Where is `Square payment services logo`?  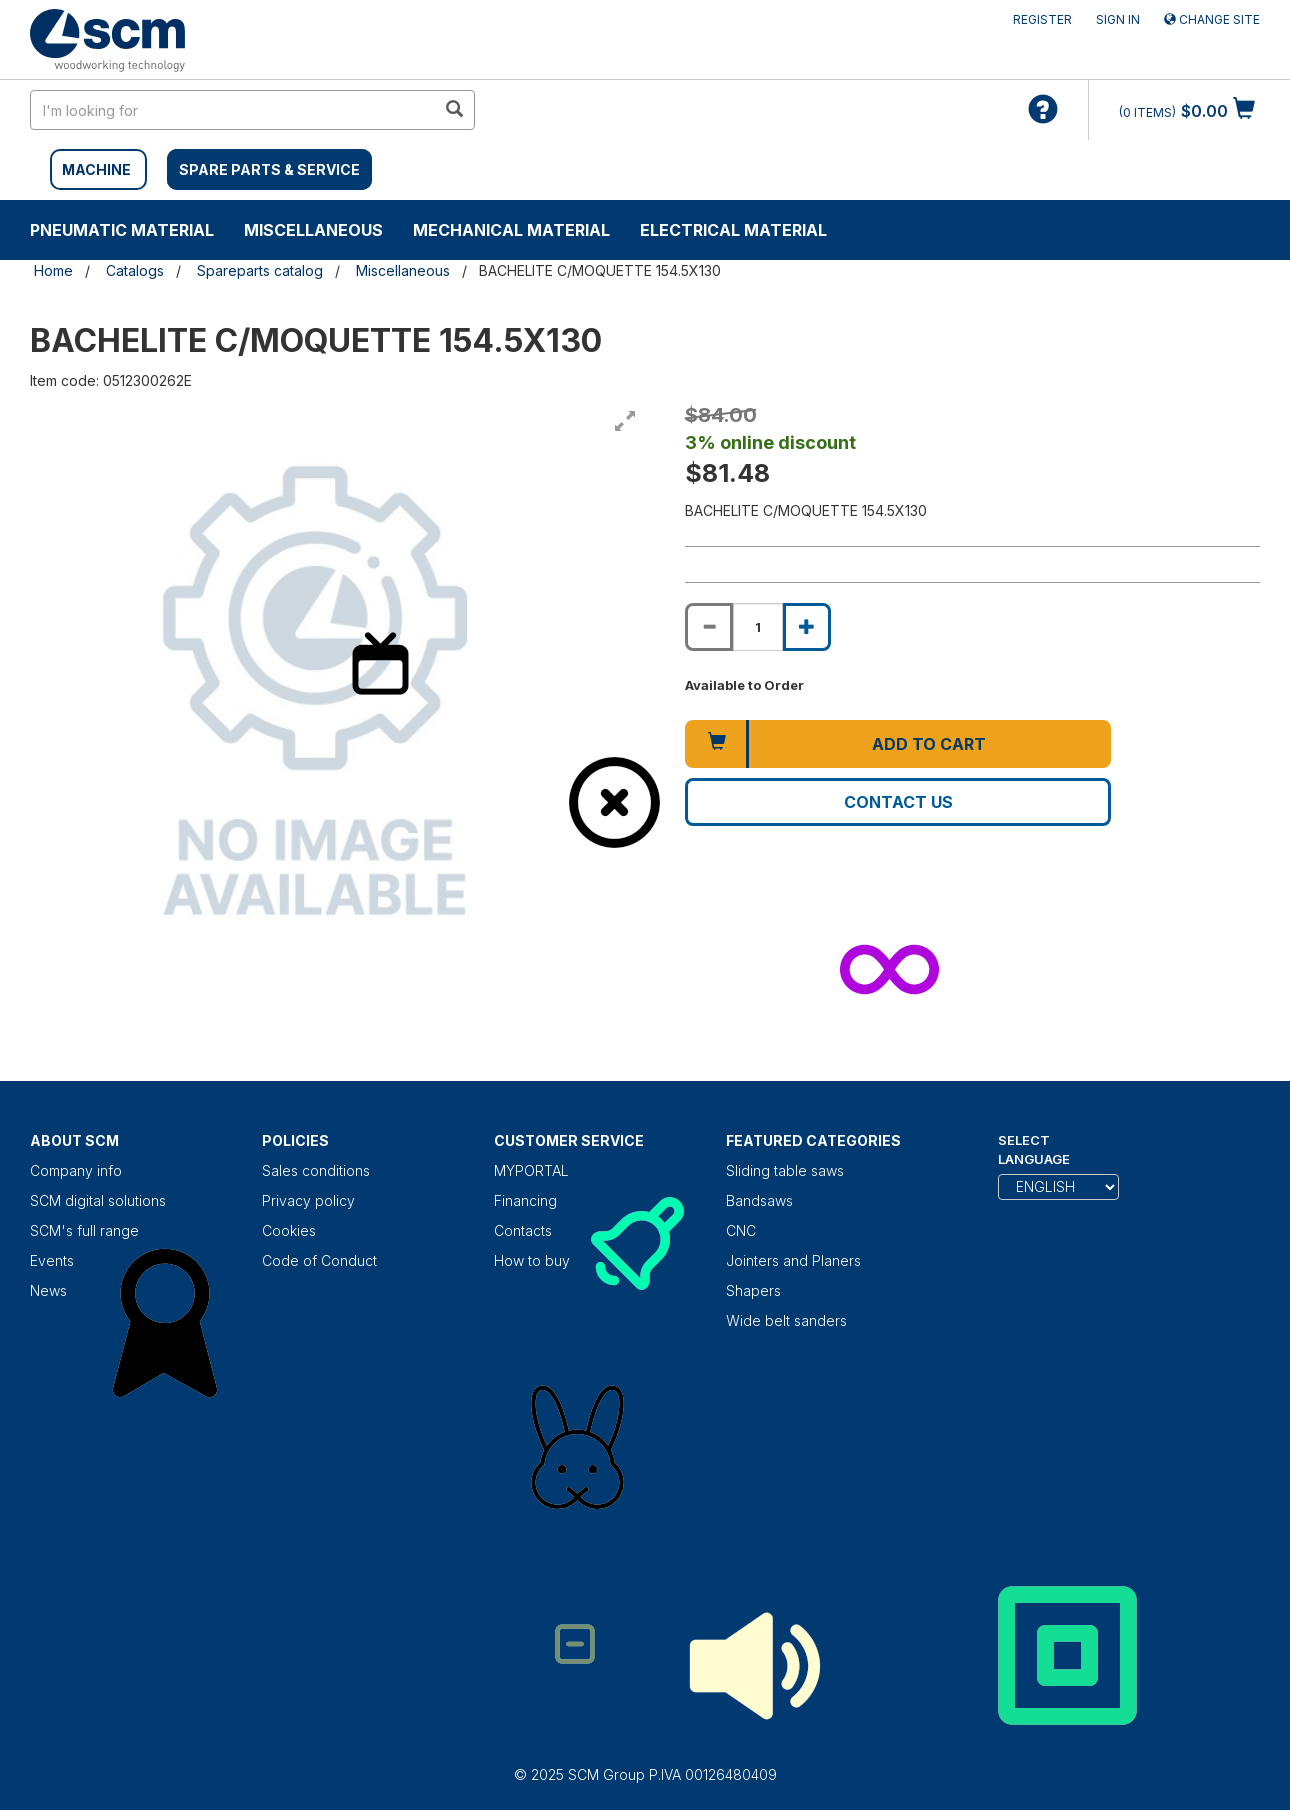
Square payment services logo is located at coordinates (1067, 1655).